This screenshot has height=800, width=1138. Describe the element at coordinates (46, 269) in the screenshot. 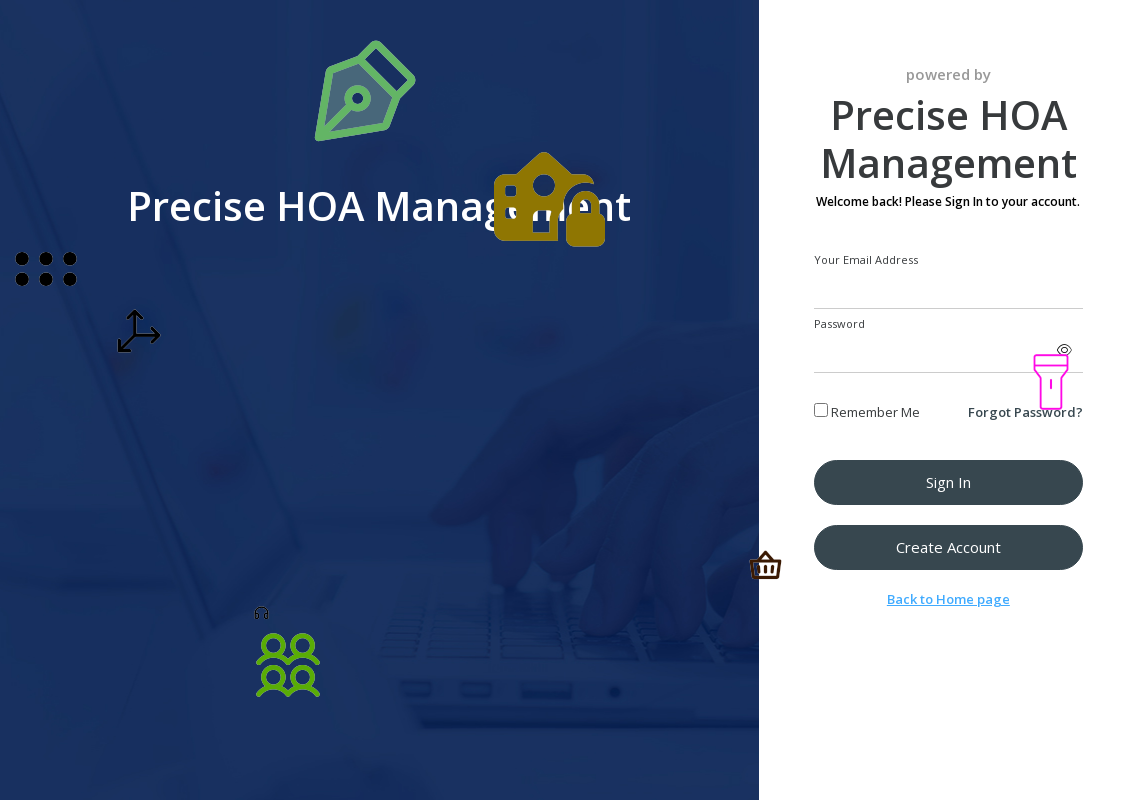

I see `drag to reorder or rearrange items` at that location.